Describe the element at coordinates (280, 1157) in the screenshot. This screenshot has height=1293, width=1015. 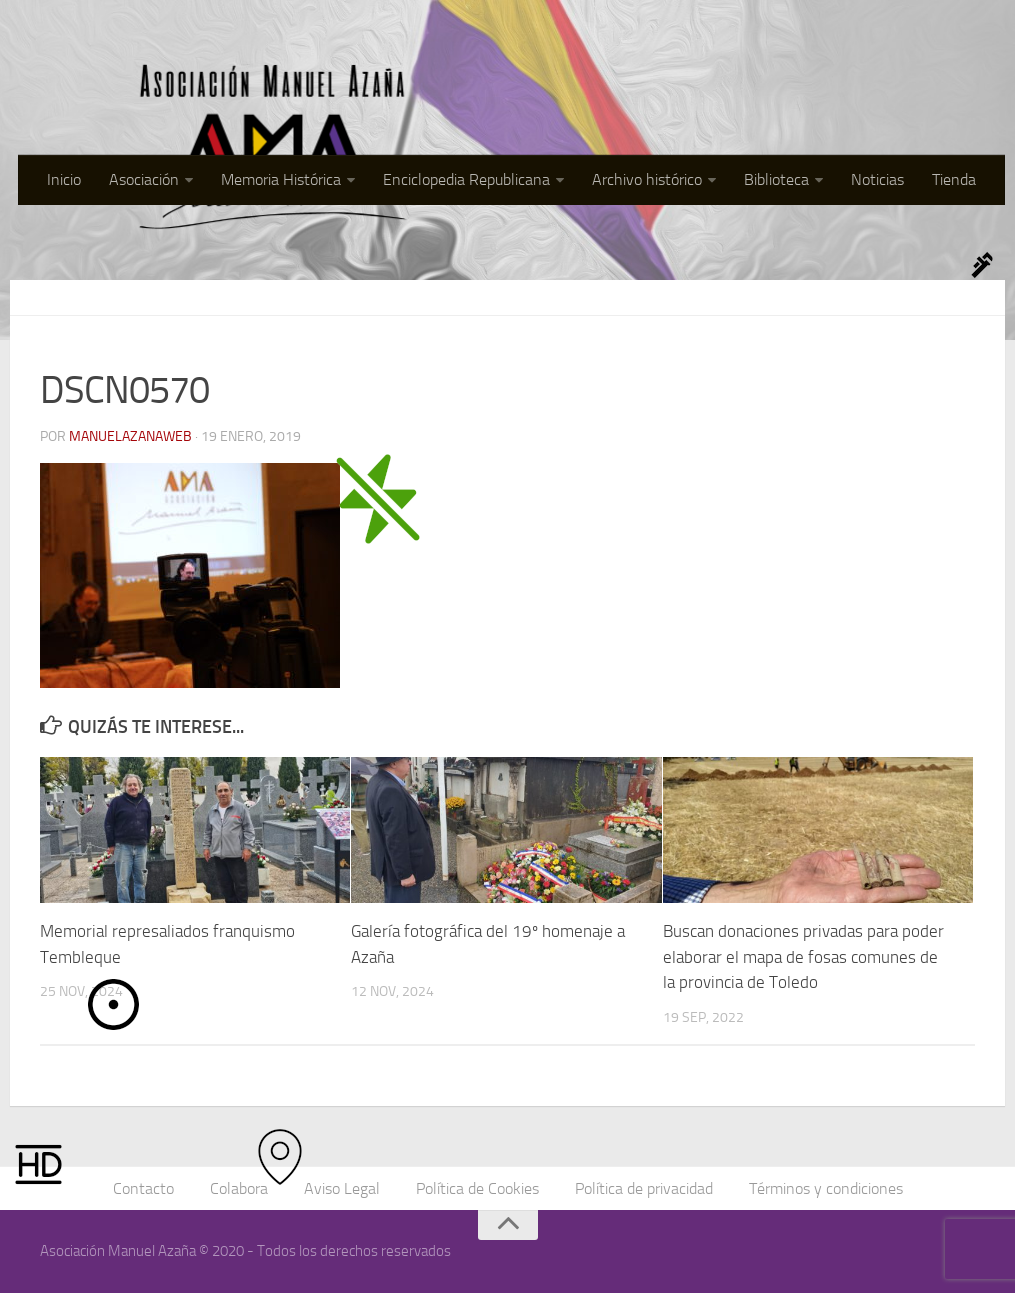
I see `view or set a location on the map` at that location.